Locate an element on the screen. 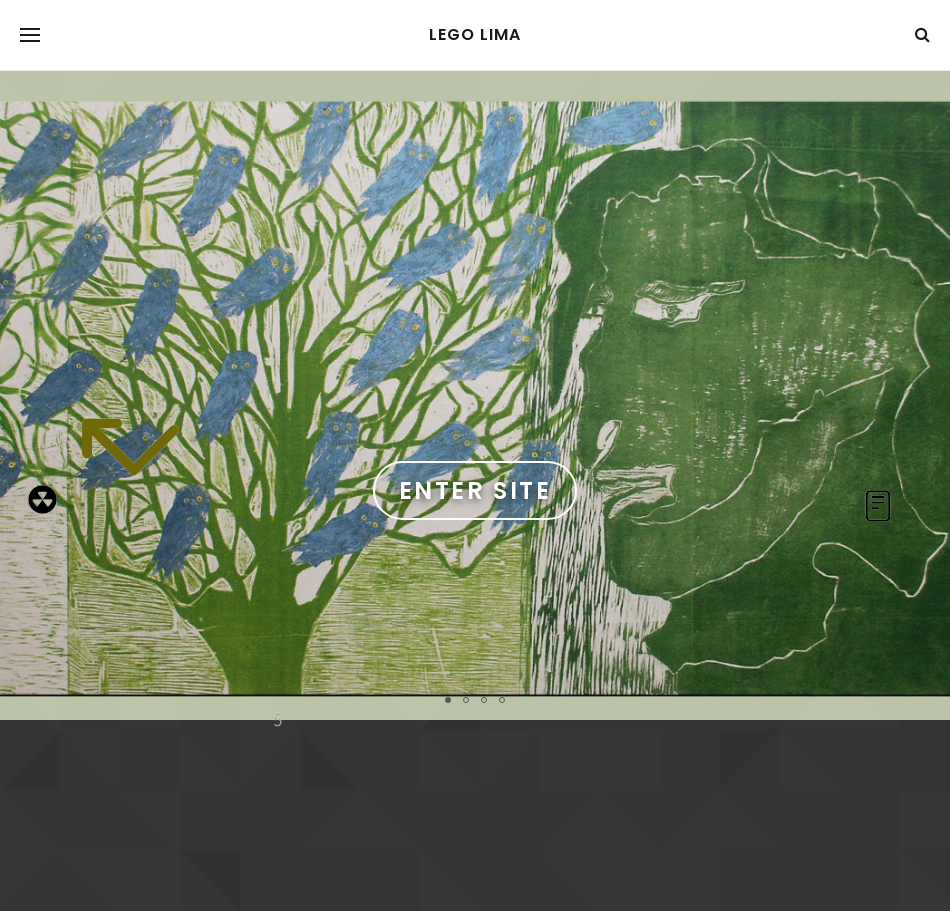 This screenshot has width=950, height=911. open reader mode for distraction-free viewing is located at coordinates (878, 506).